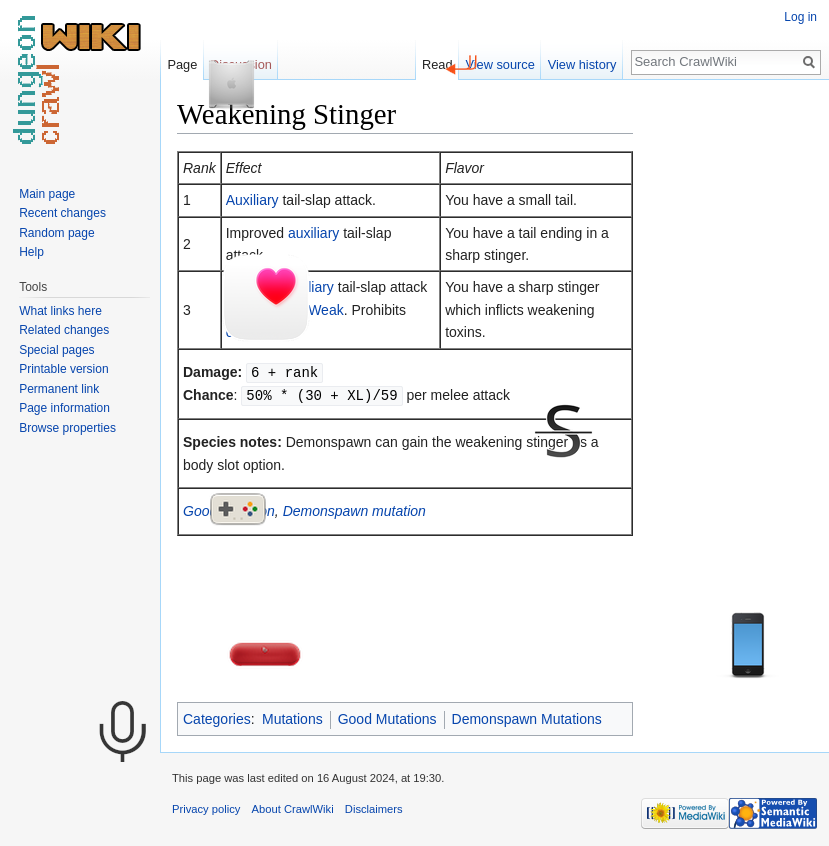 The image size is (829, 846). I want to click on reply all to an email message, so click(460, 62).